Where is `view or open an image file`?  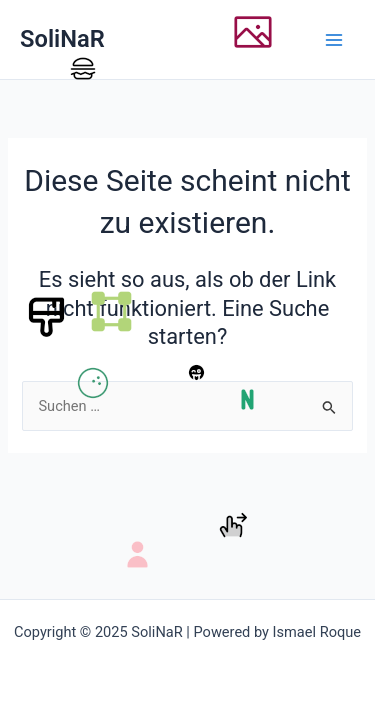
view or open an image file is located at coordinates (253, 32).